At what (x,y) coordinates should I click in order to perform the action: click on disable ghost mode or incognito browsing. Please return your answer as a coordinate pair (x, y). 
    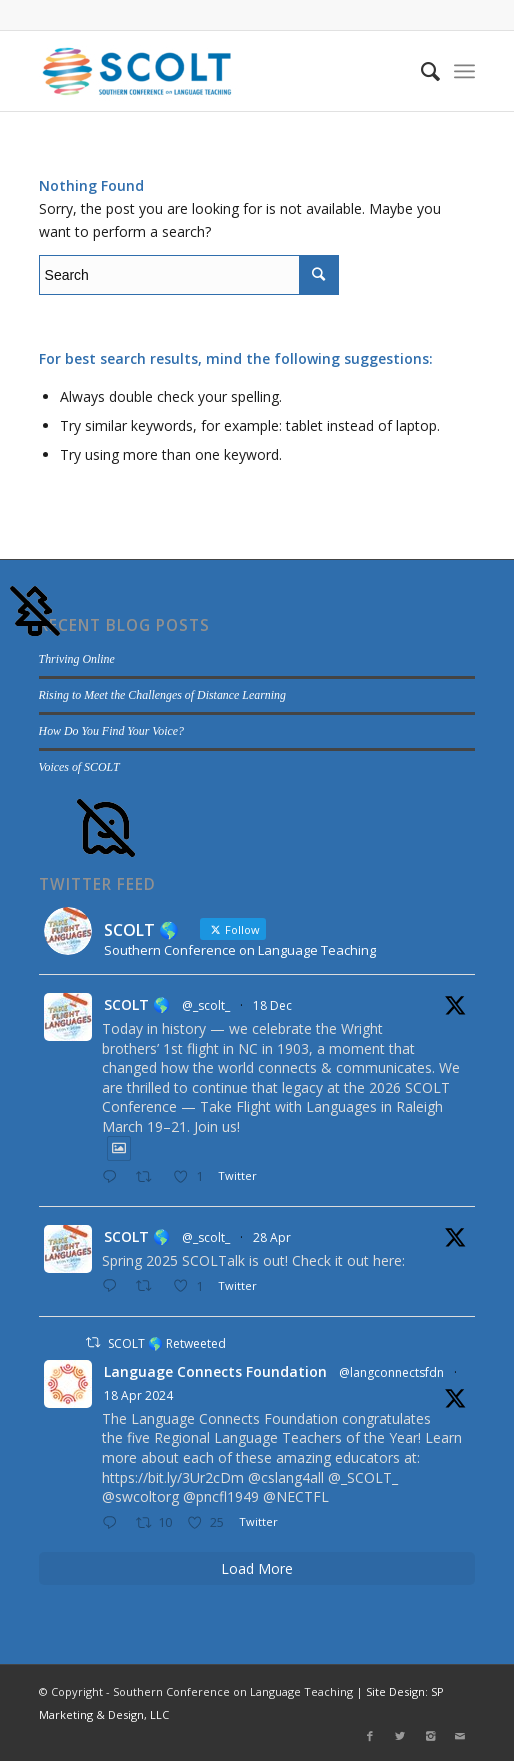
    Looking at the image, I should click on (106, 828).